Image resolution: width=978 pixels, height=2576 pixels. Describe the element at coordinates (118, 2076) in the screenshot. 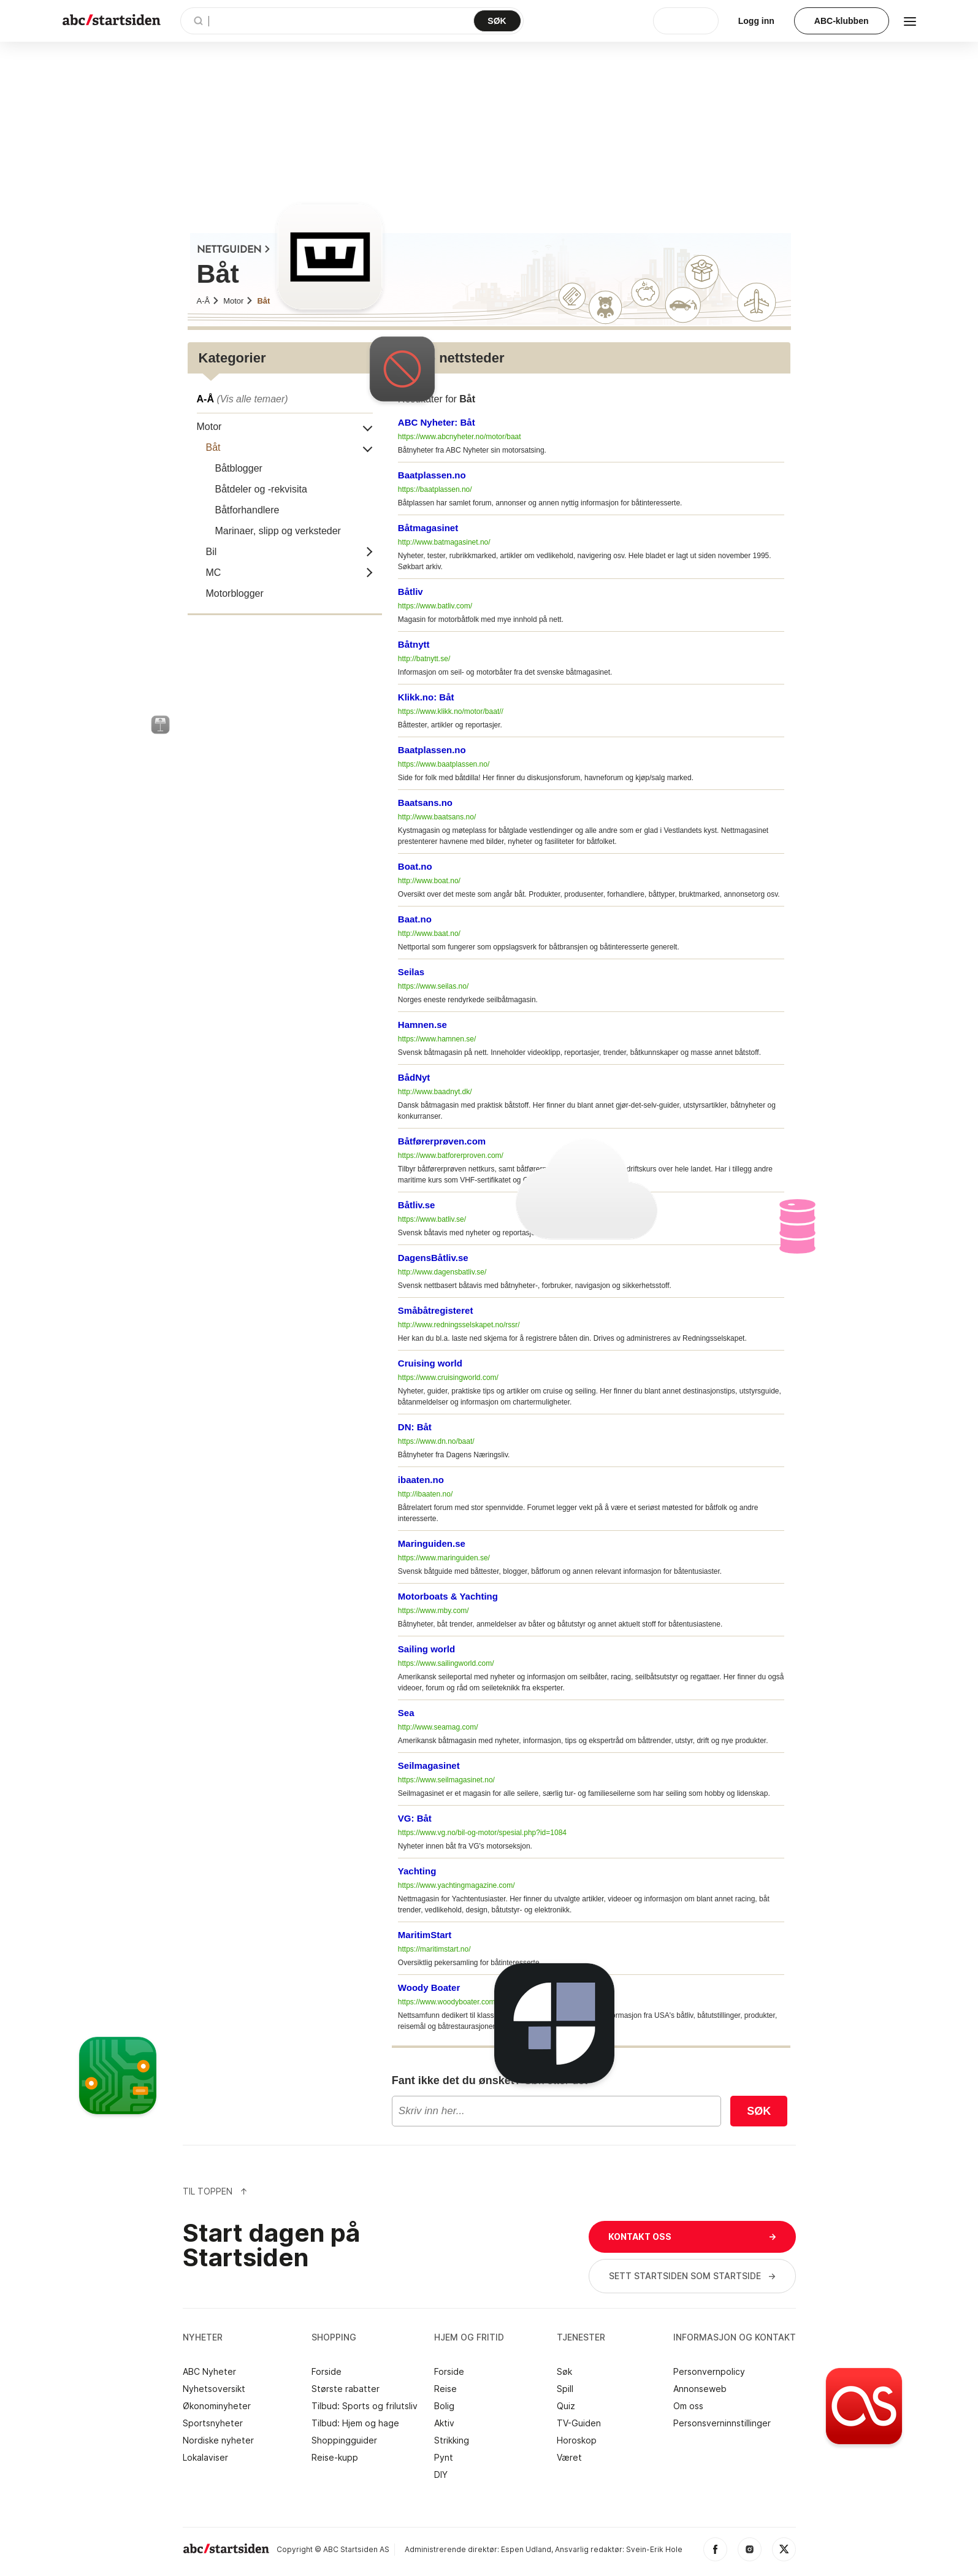

I see `open pcbnew PCB design application` at that location.